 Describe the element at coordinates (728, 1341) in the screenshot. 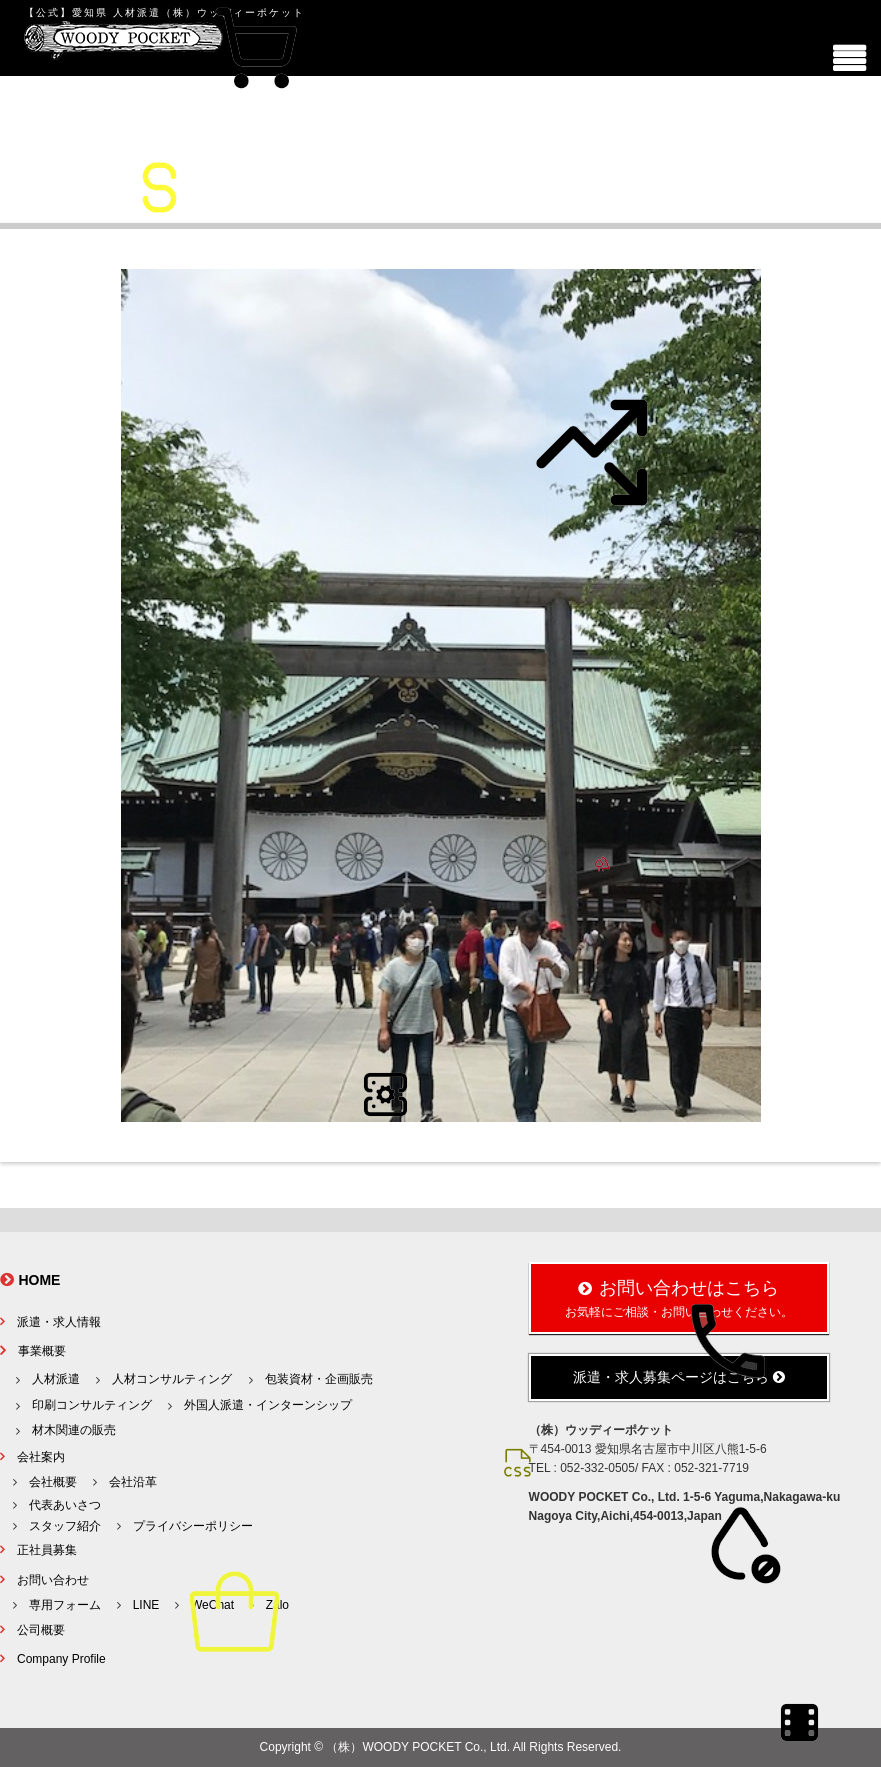

I see `make a phone call` at that location.